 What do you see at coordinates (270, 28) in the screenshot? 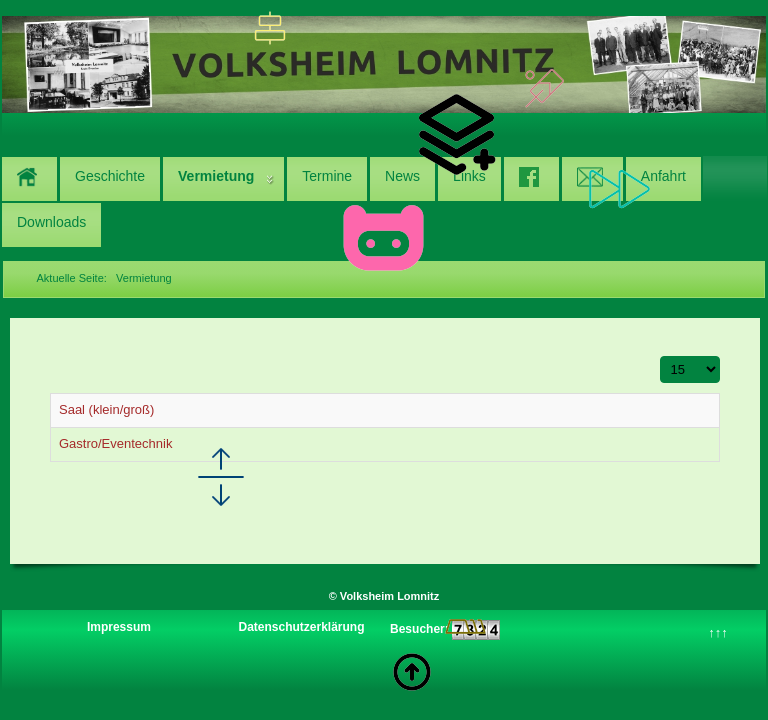
I see `align objects to horizontal center` at bounding box center [270, 28].